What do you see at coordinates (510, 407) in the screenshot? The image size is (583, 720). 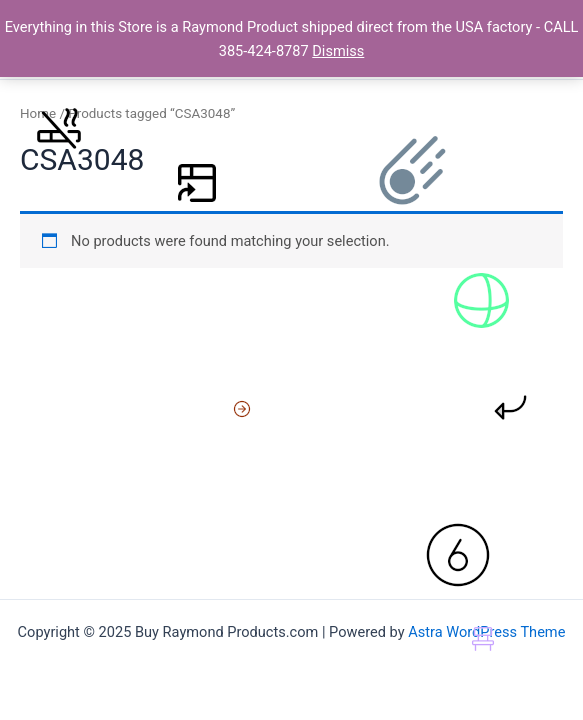 I see `reply to a message or comment` at bounding box center [510, 407].